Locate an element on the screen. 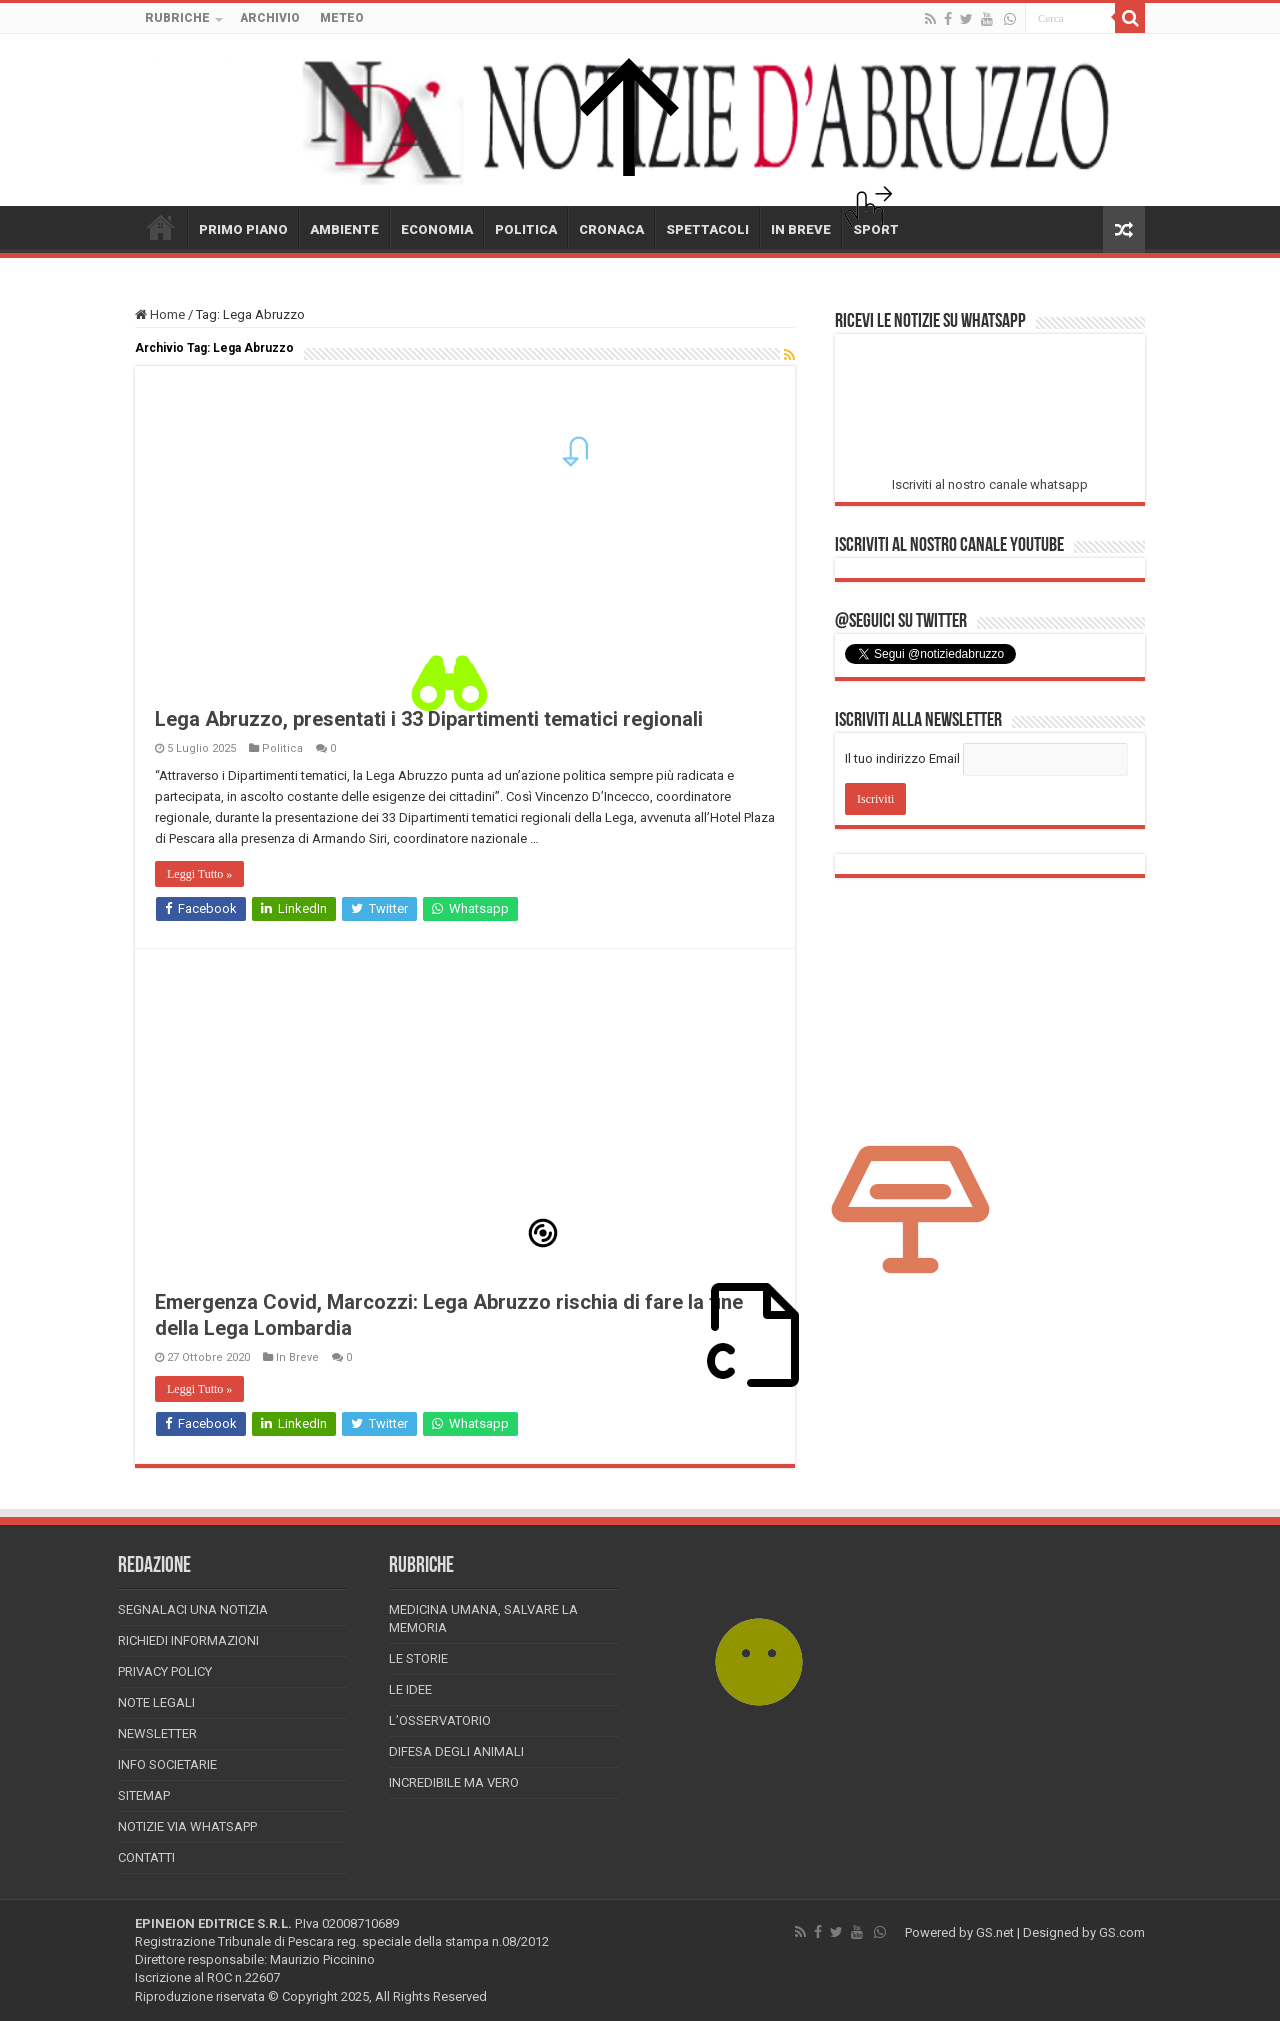 The image size is (1280, 2021). access presentation mode is located at coordinates (910, 1209).